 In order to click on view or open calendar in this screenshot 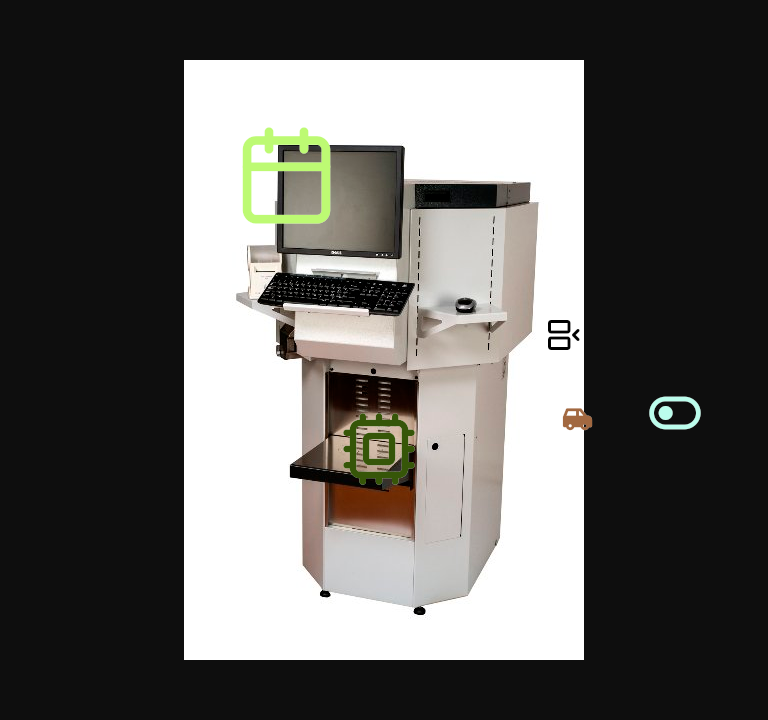, I will do `click(286, 175)`.